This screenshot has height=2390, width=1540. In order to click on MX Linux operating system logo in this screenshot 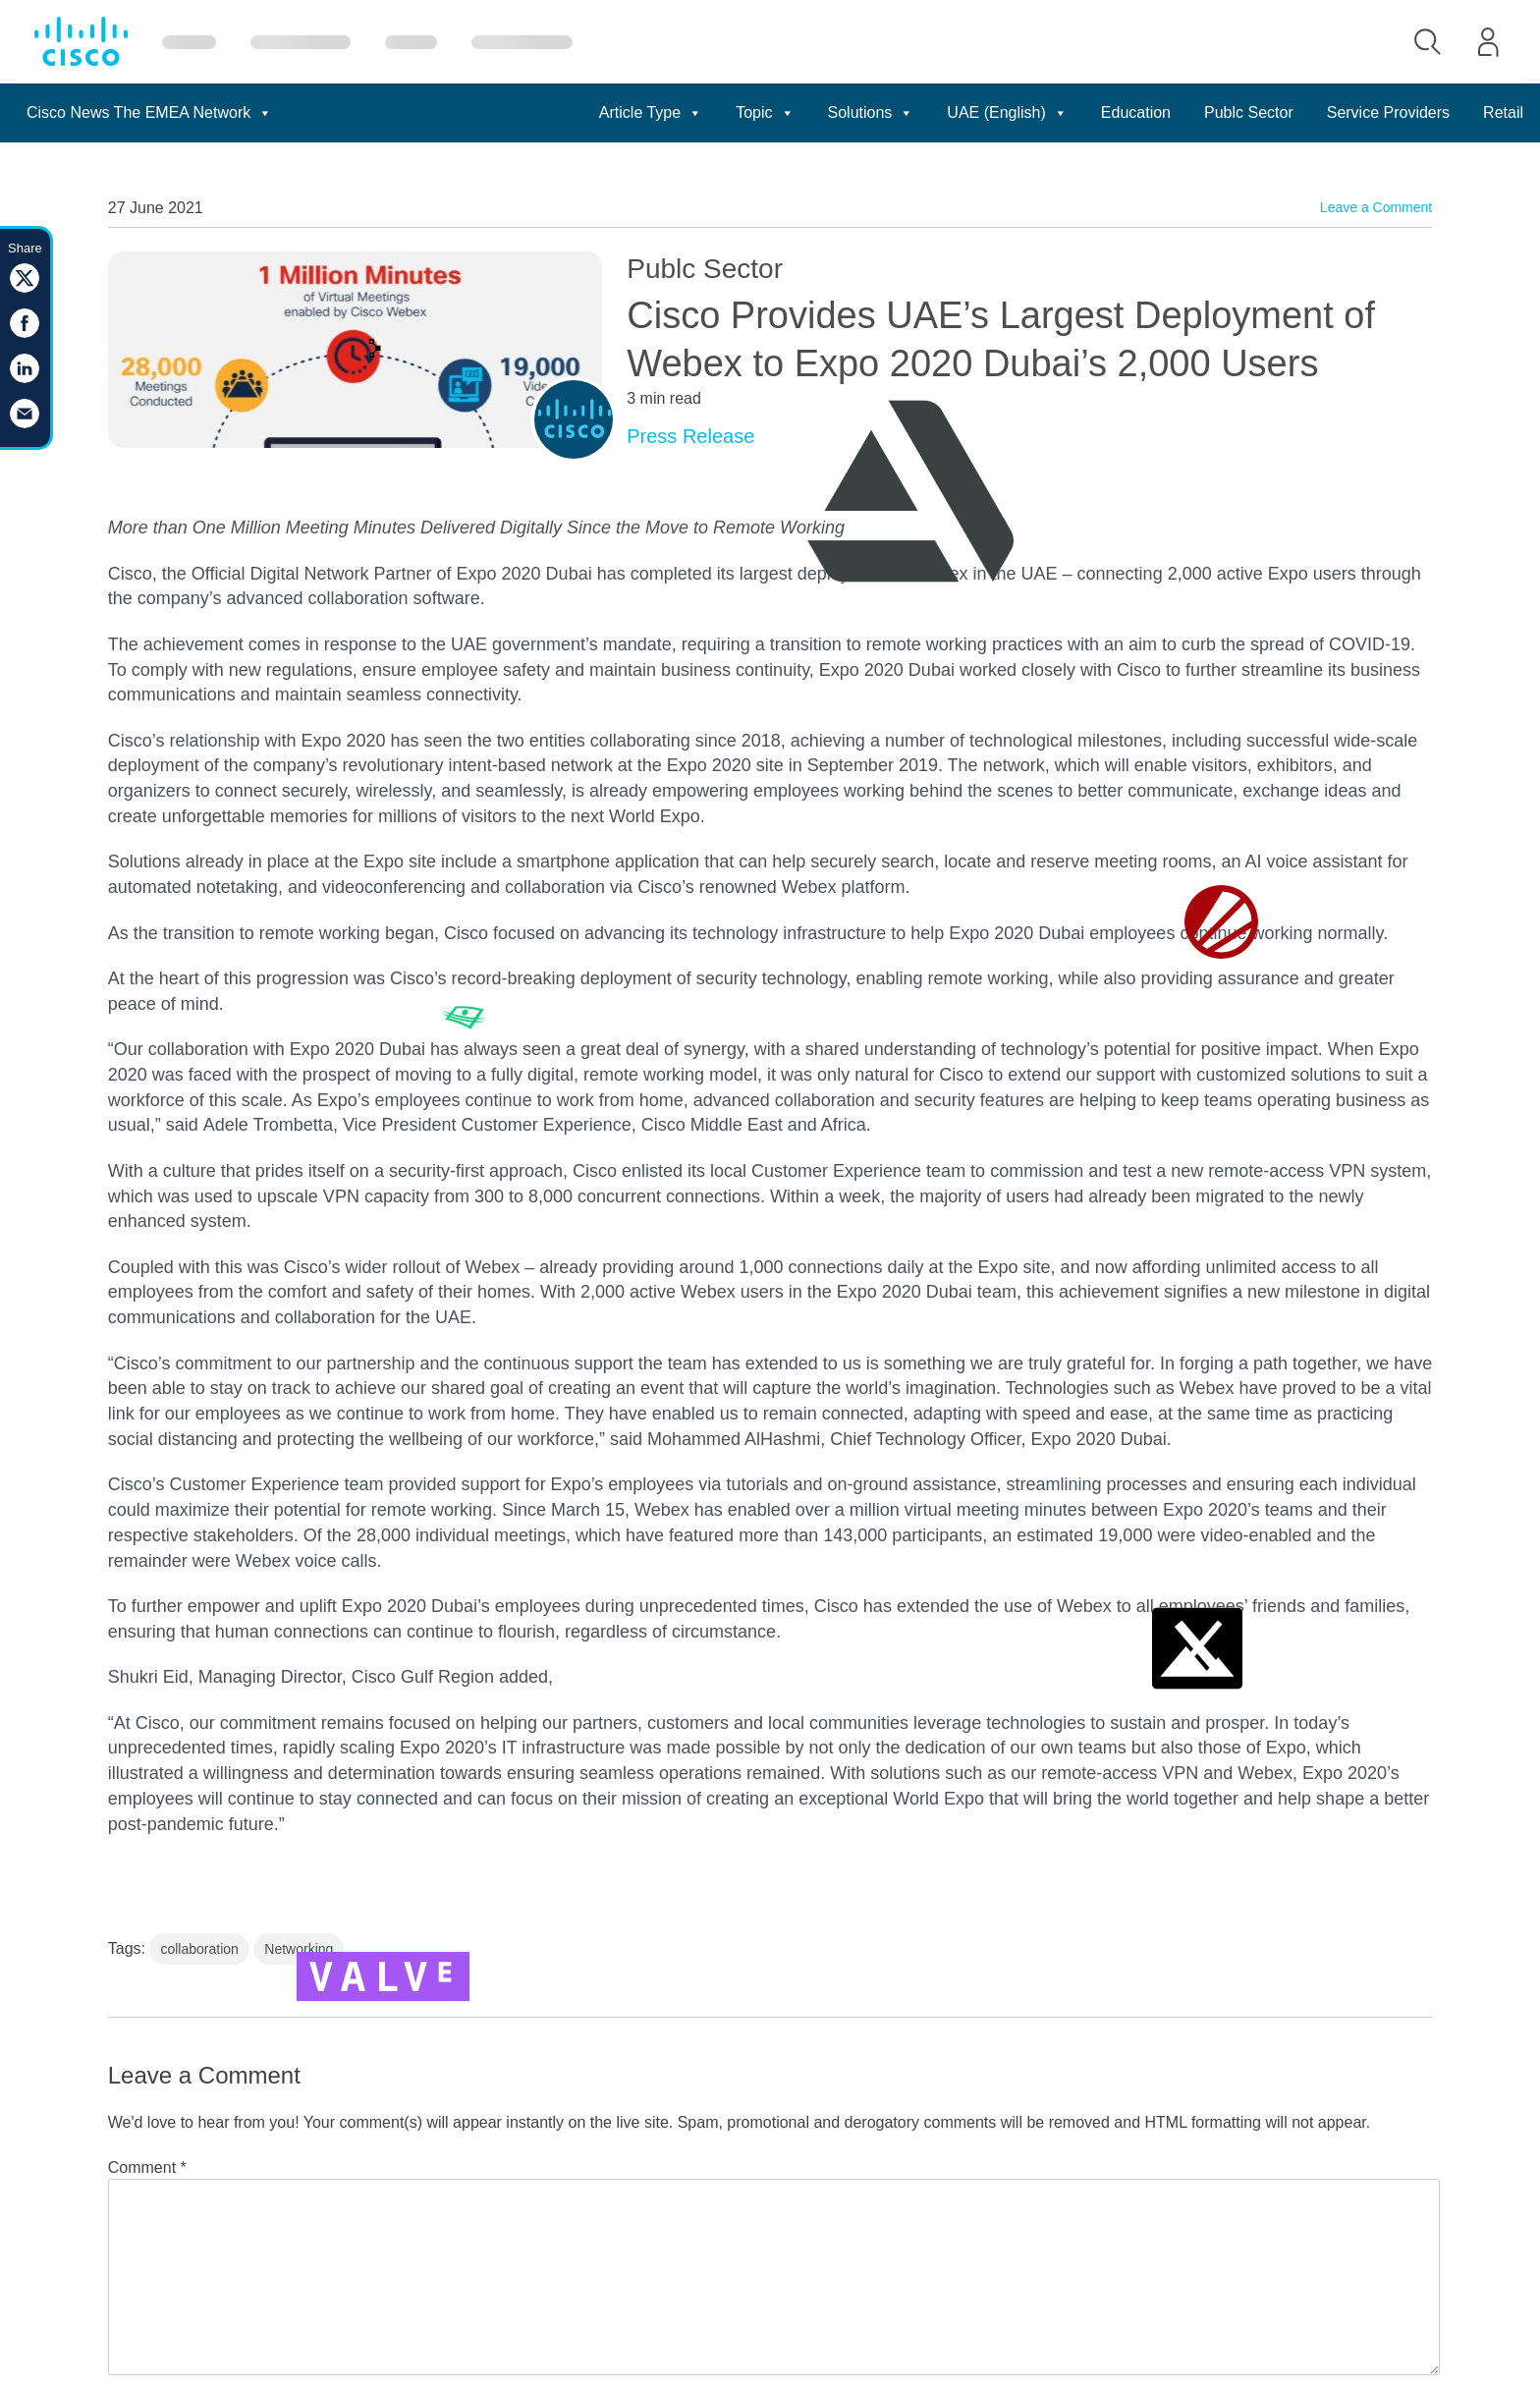, I will do `click(1197, 1648)`.